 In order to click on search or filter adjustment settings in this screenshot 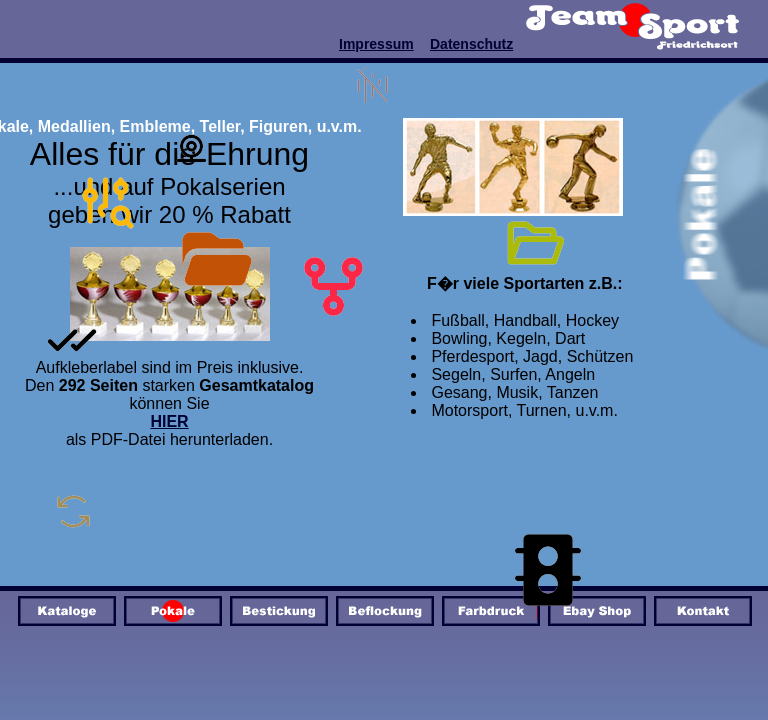, I will do `click(105, 200)`.